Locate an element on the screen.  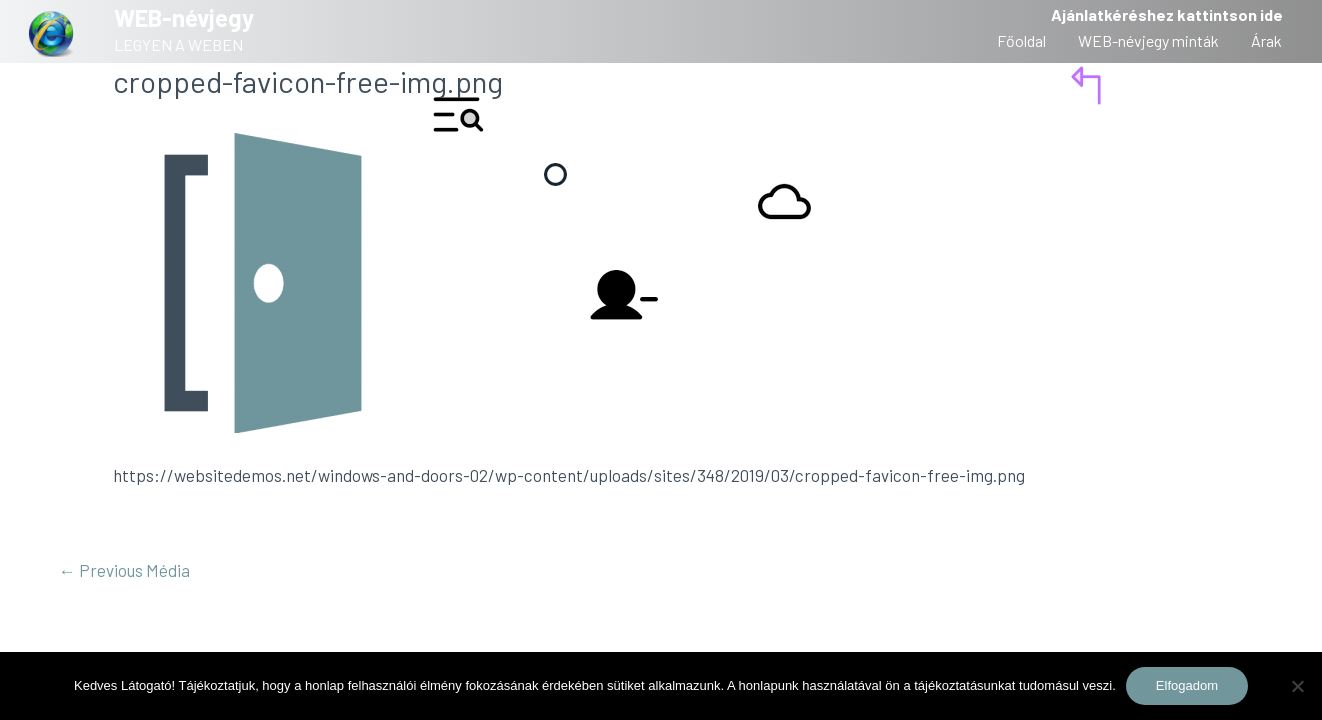
remove a user or contact is located at coordinates (622, 297).